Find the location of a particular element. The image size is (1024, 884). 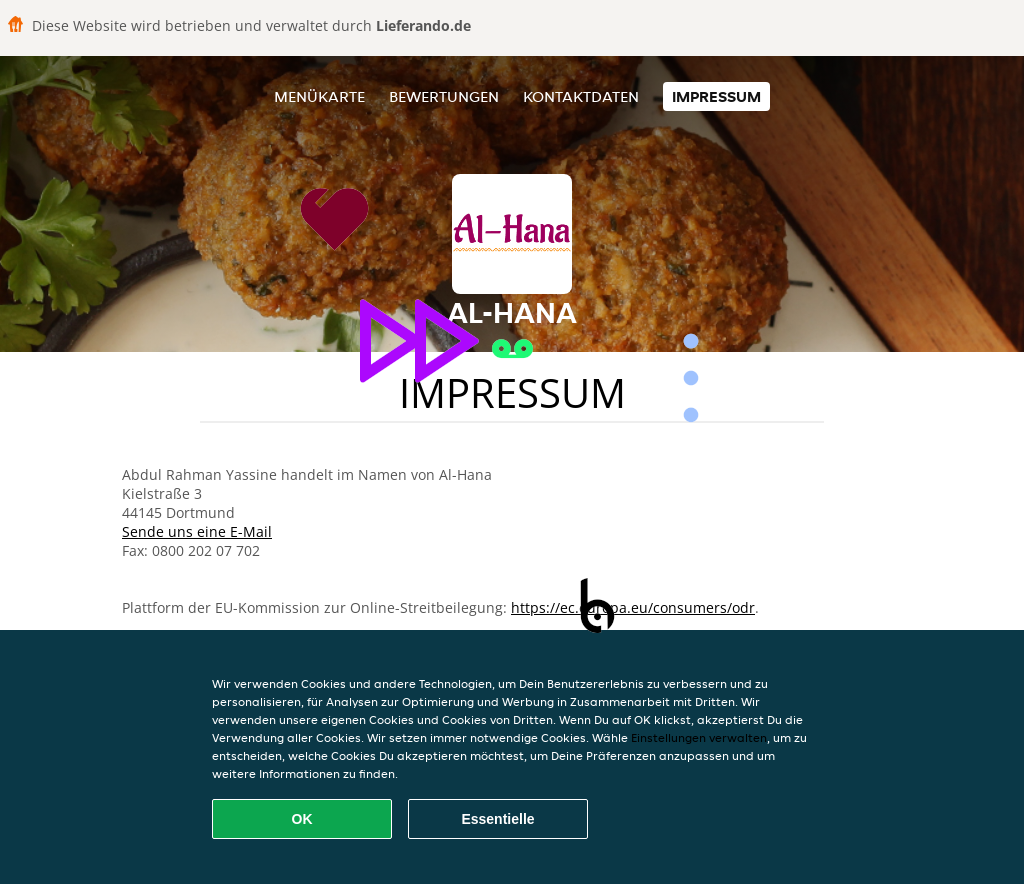

open more options menu is located at coordinates (691, 378).